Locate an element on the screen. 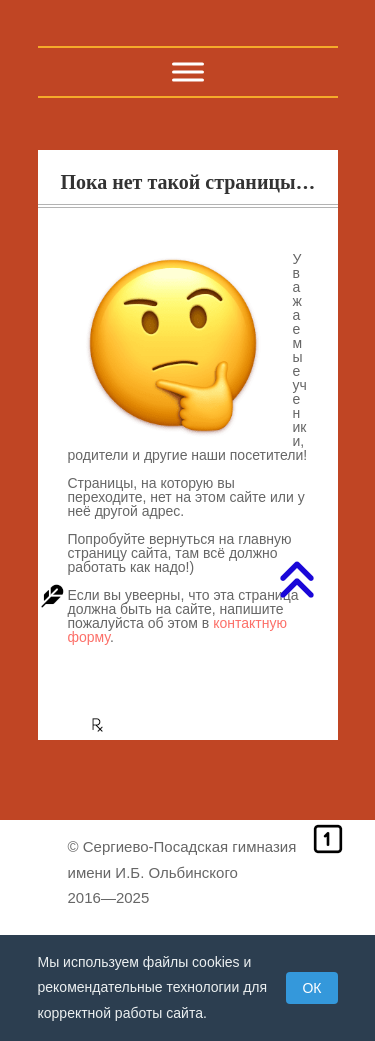 This screenshot has height=1041, width=375. scroll to top of page is located at coordinates (297, 581).